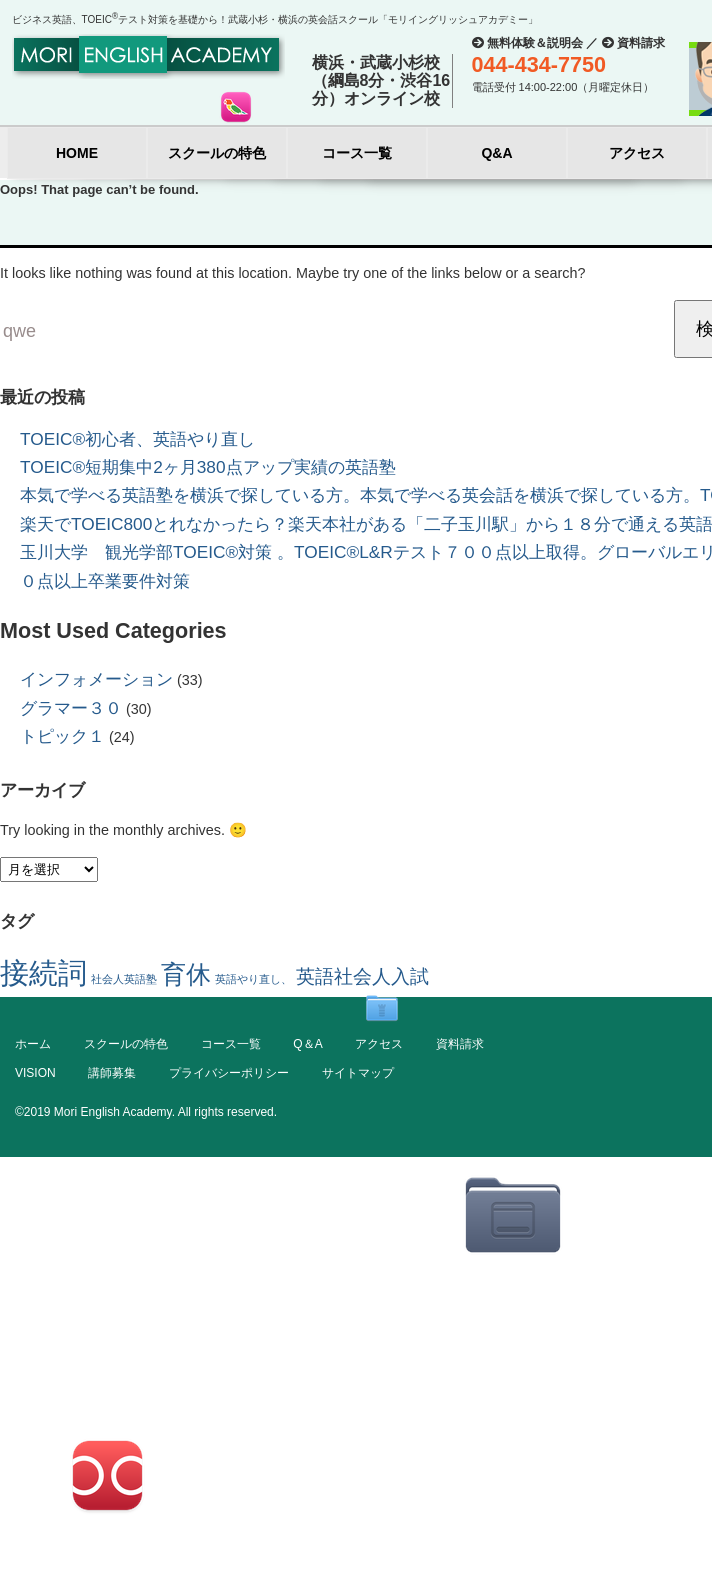 Image resolution: width=712 pixels, height=1579 pixels. I want to click on open Intego security software folder, so click(382, 1008).